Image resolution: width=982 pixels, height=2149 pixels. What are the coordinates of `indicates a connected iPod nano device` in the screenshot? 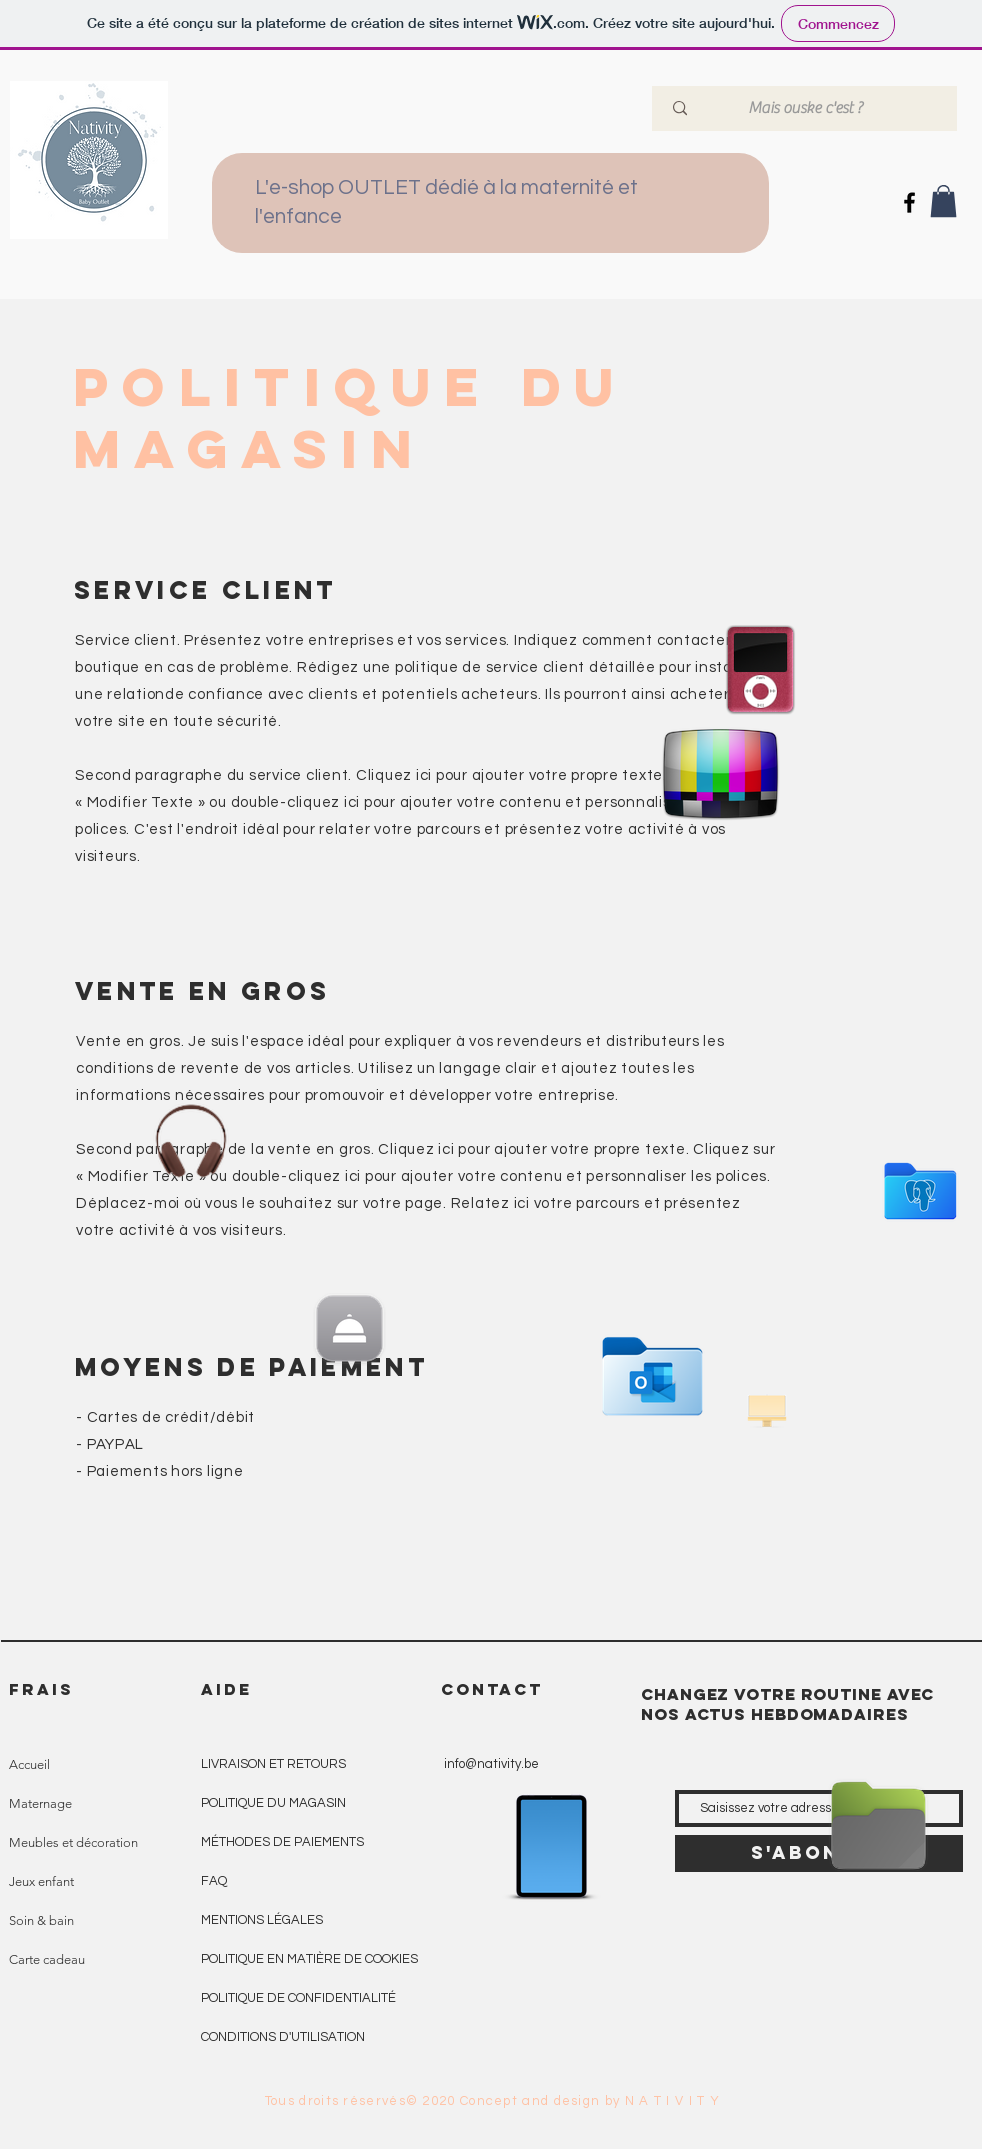 It's located at (760, 649).